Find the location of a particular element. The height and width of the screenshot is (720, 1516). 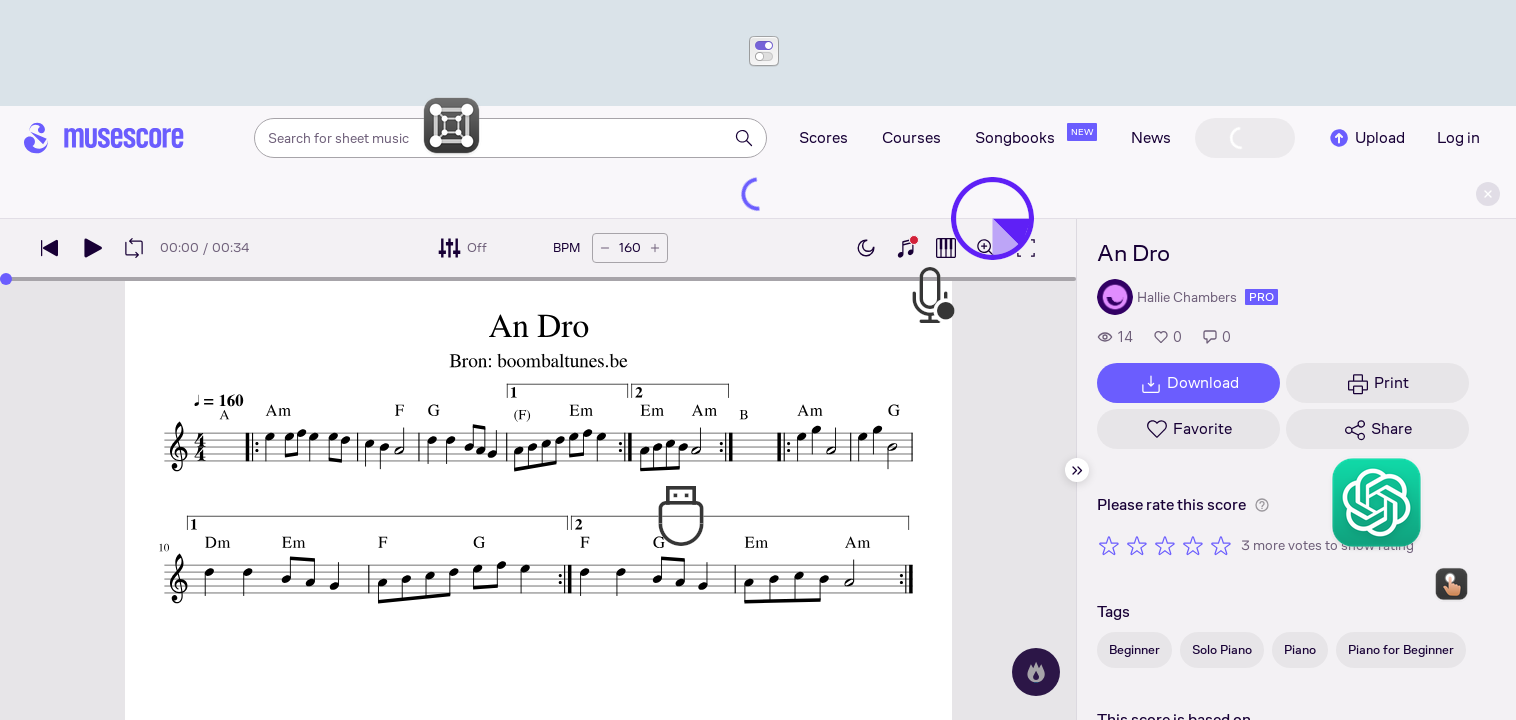

open system tweaks or customization settings is located at coordinates (764, 51).